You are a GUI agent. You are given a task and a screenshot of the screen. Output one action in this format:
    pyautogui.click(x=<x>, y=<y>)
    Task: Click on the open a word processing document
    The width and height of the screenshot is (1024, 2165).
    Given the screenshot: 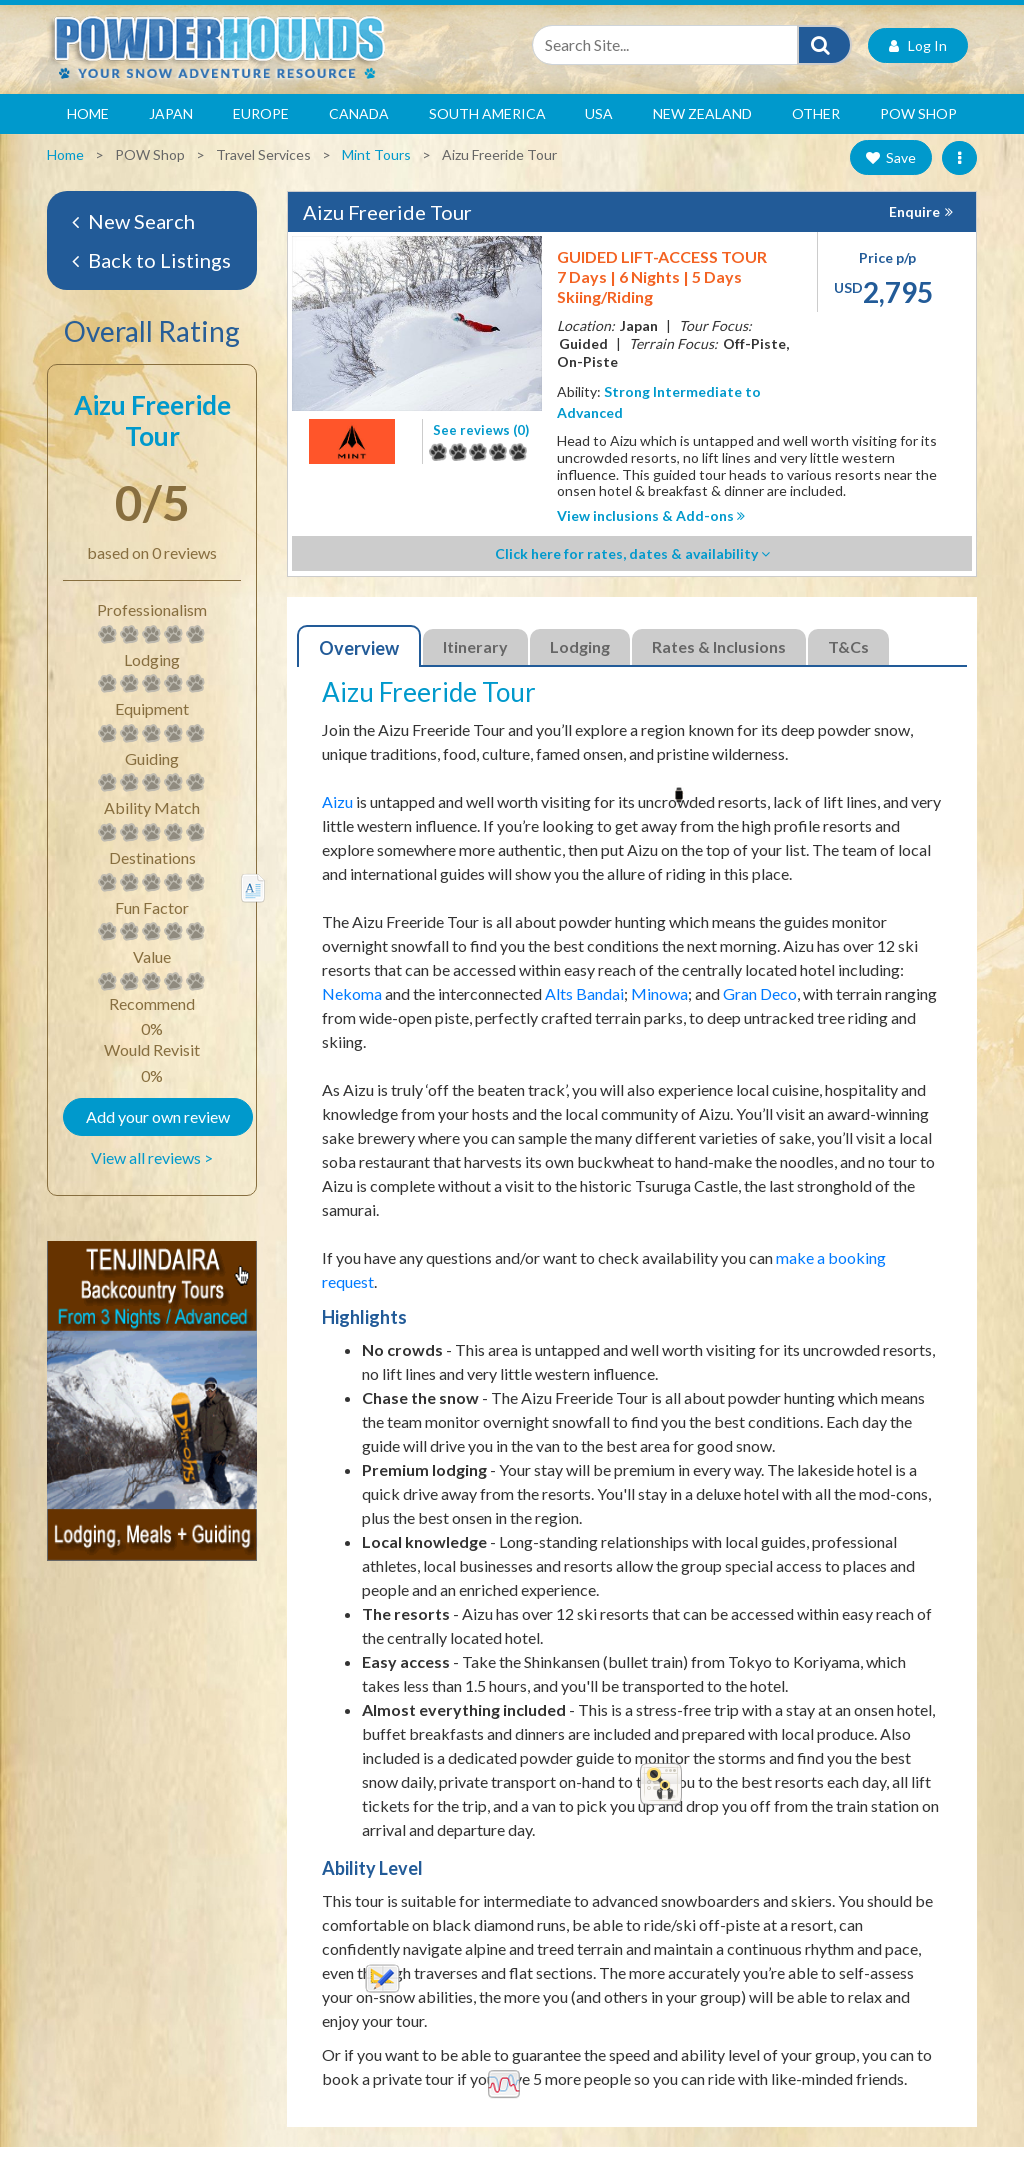 What is the action you would take?
    pyautogui.click(x=253, y=888)
    